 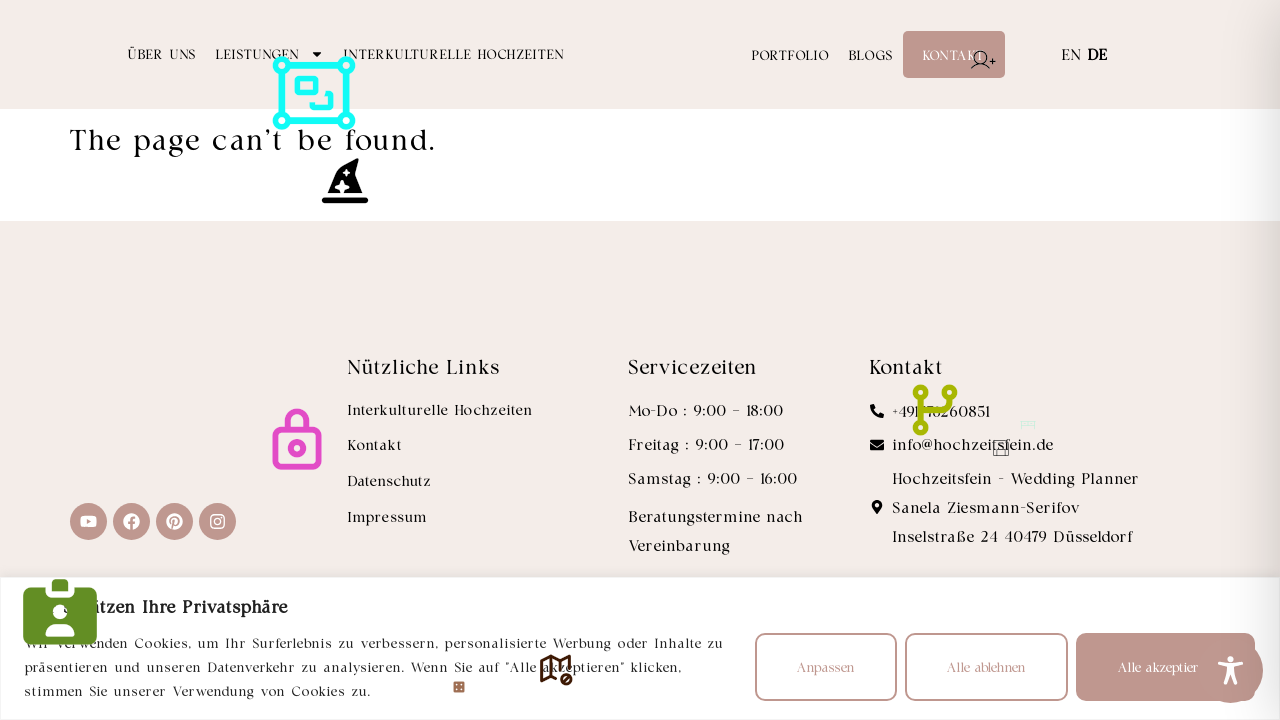 What do you see at coordinates (459, 687) in the screenshot?
I see `roll or randomize a selection` at bounding box center [459, 687].